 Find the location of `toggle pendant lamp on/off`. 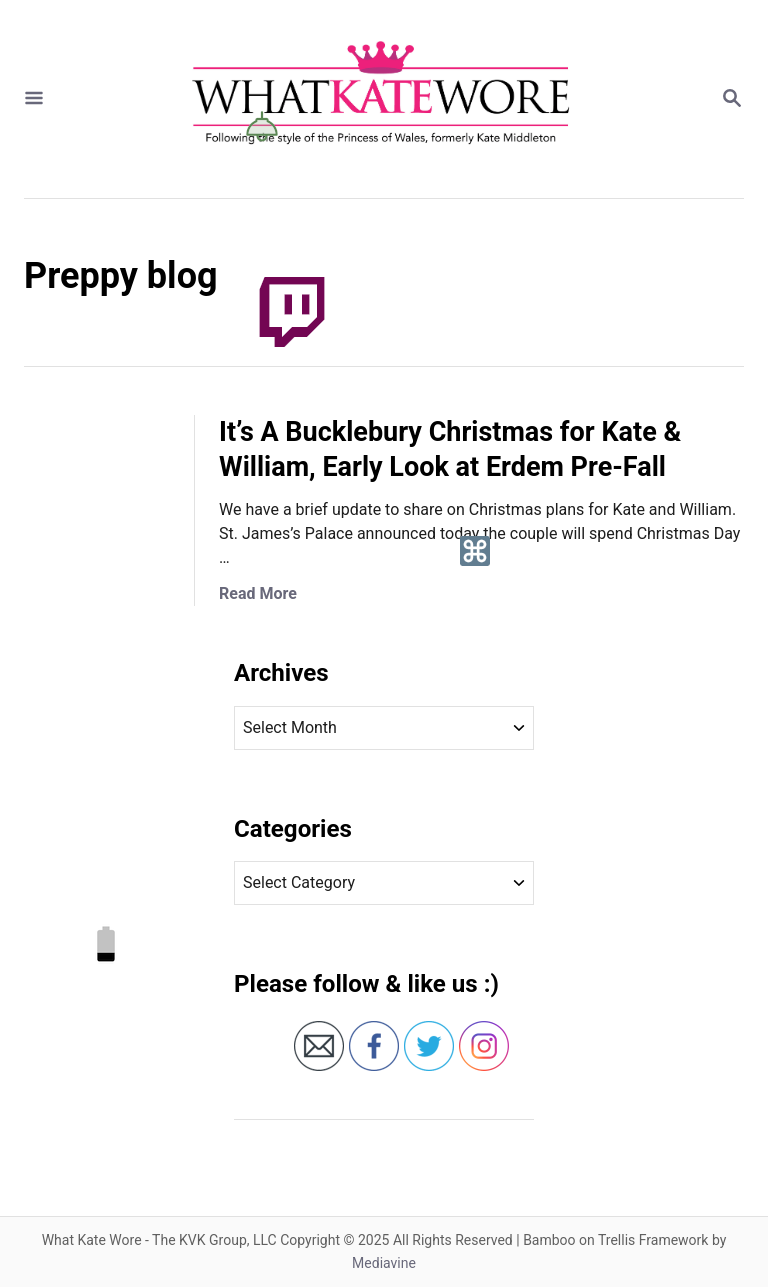

toggle pendant lamp on/off is located at coordinates (262, 128).